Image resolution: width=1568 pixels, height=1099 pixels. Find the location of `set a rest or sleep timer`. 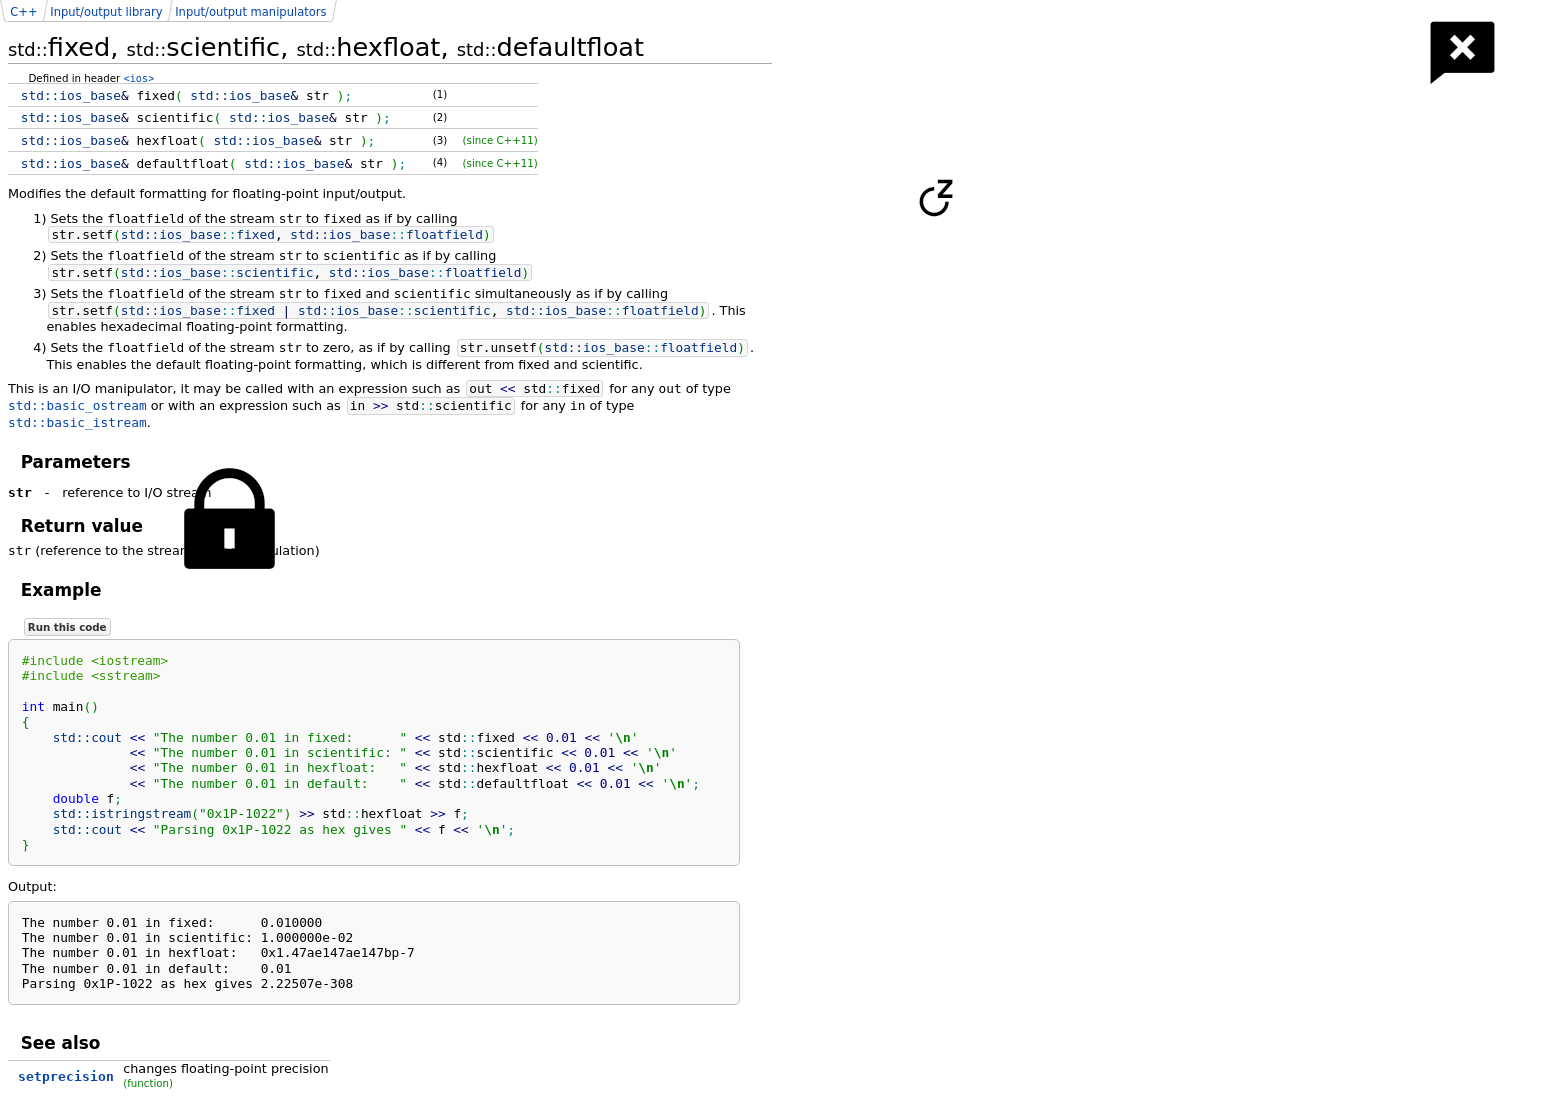

set a rest or sleep timer is located at coordinates (936, 198).